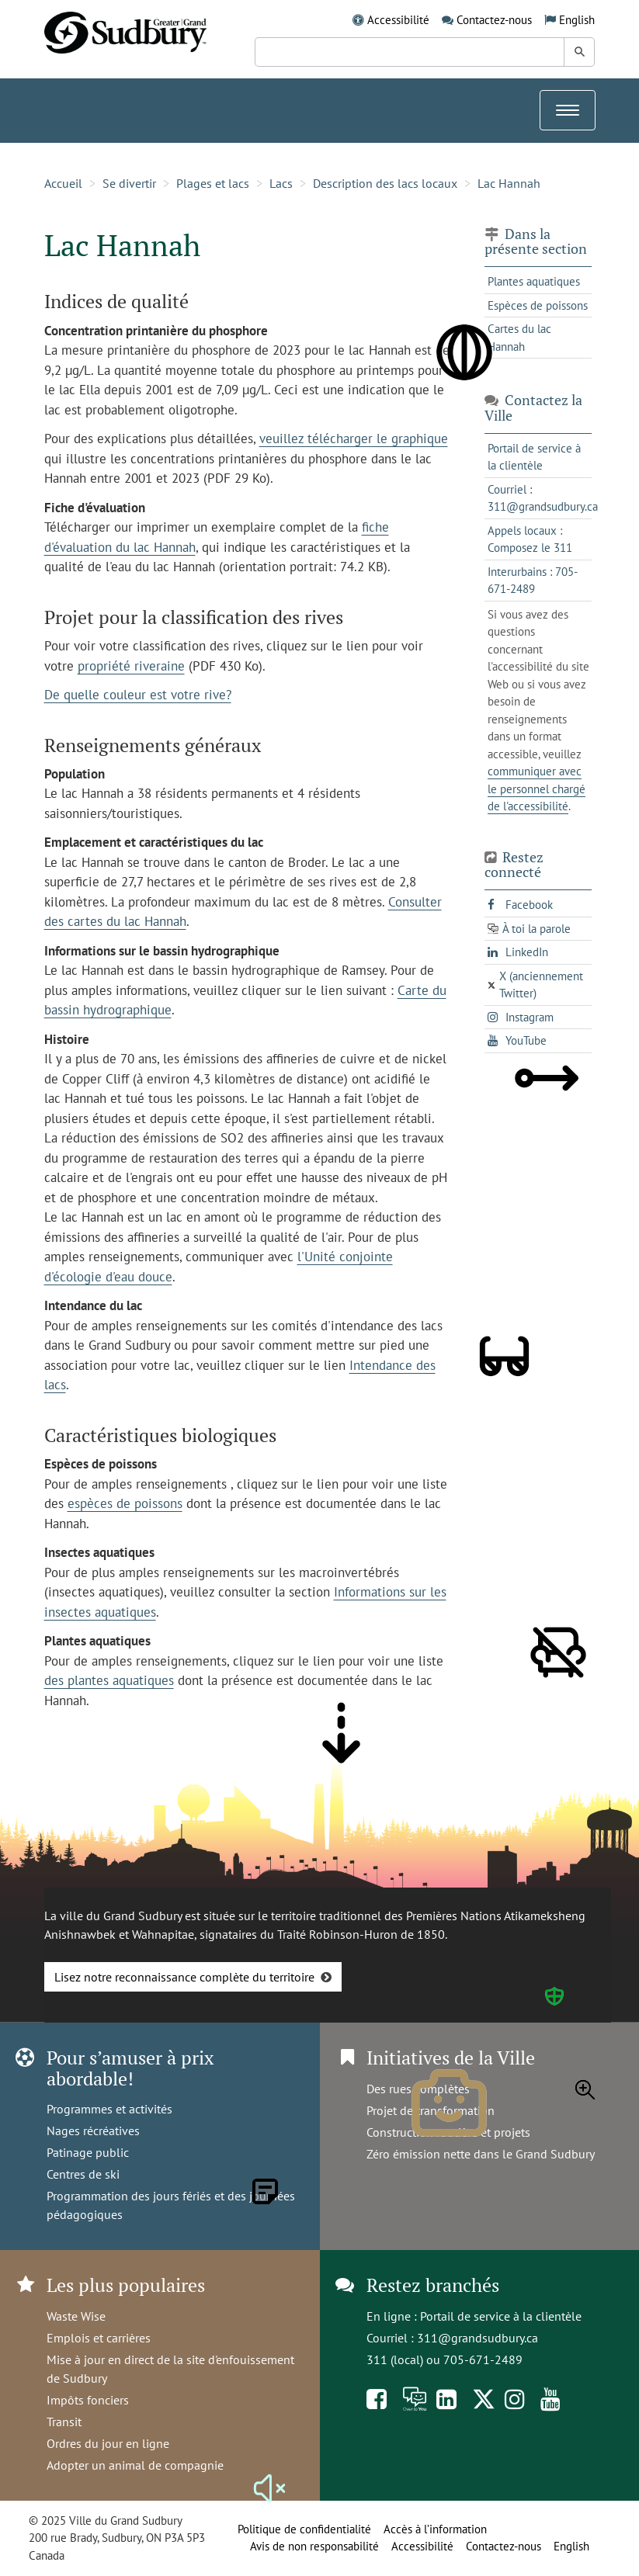 The height and width of the screenshot is (2576, 639). I want to click on create a new sticky note, so click(265, 2191).